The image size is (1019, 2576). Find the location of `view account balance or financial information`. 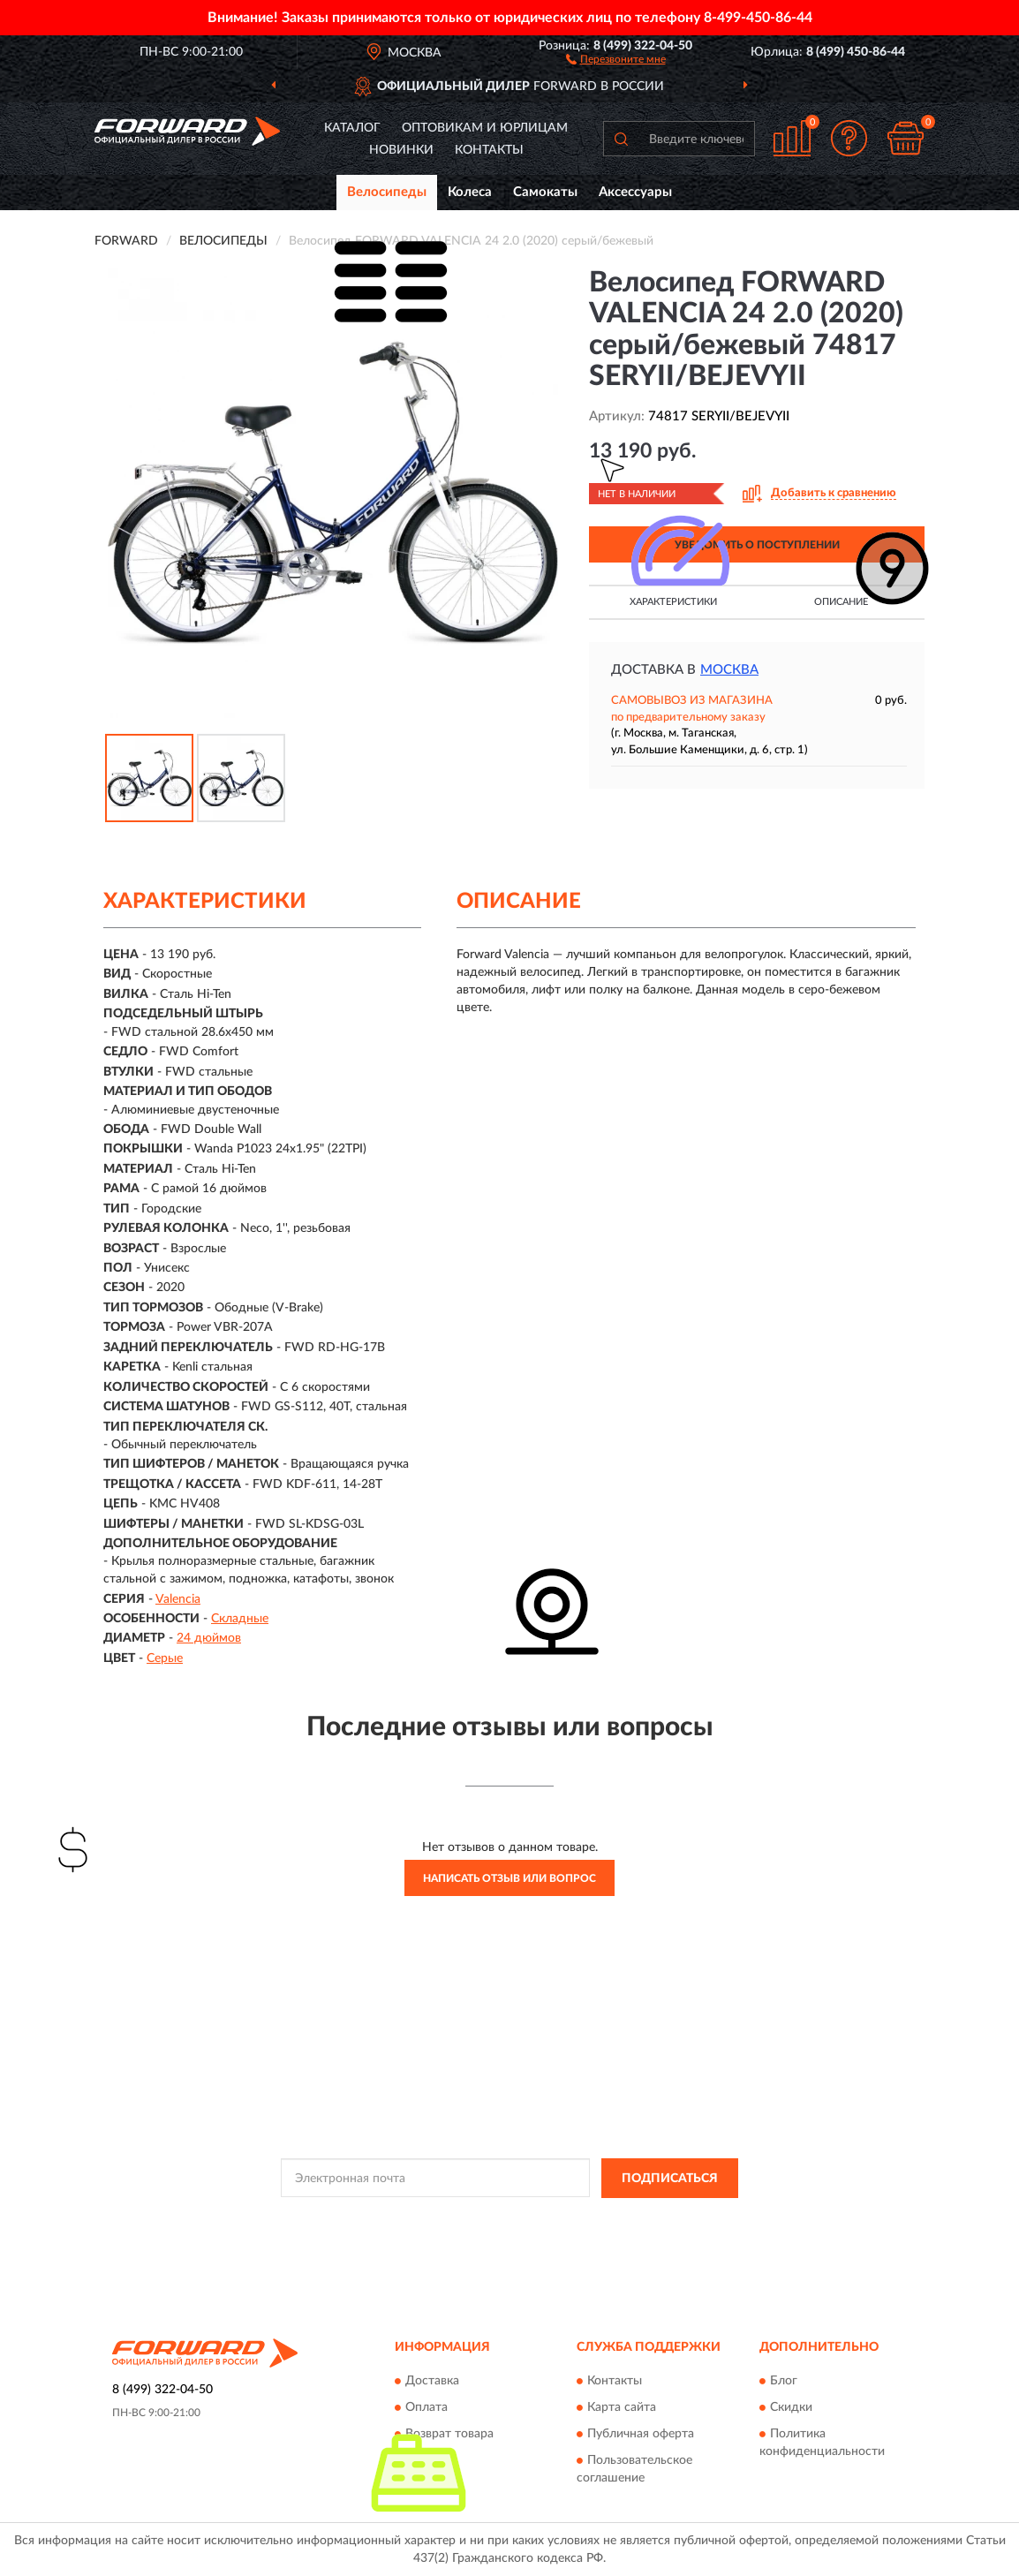

view account balance or financial information is located at coordinates (72, 1849).